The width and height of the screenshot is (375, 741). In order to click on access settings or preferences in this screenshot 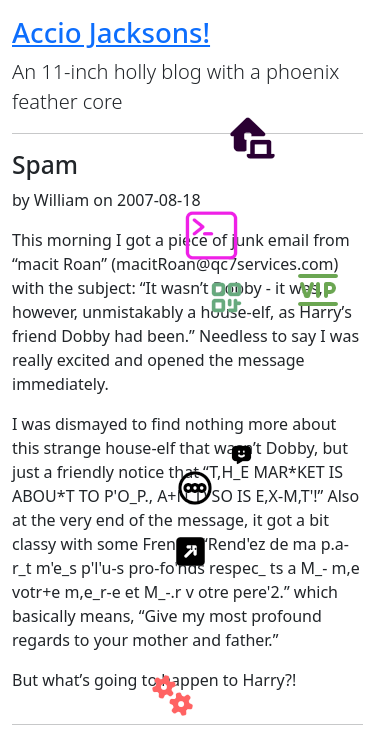, I will do `click(172, 695)`.